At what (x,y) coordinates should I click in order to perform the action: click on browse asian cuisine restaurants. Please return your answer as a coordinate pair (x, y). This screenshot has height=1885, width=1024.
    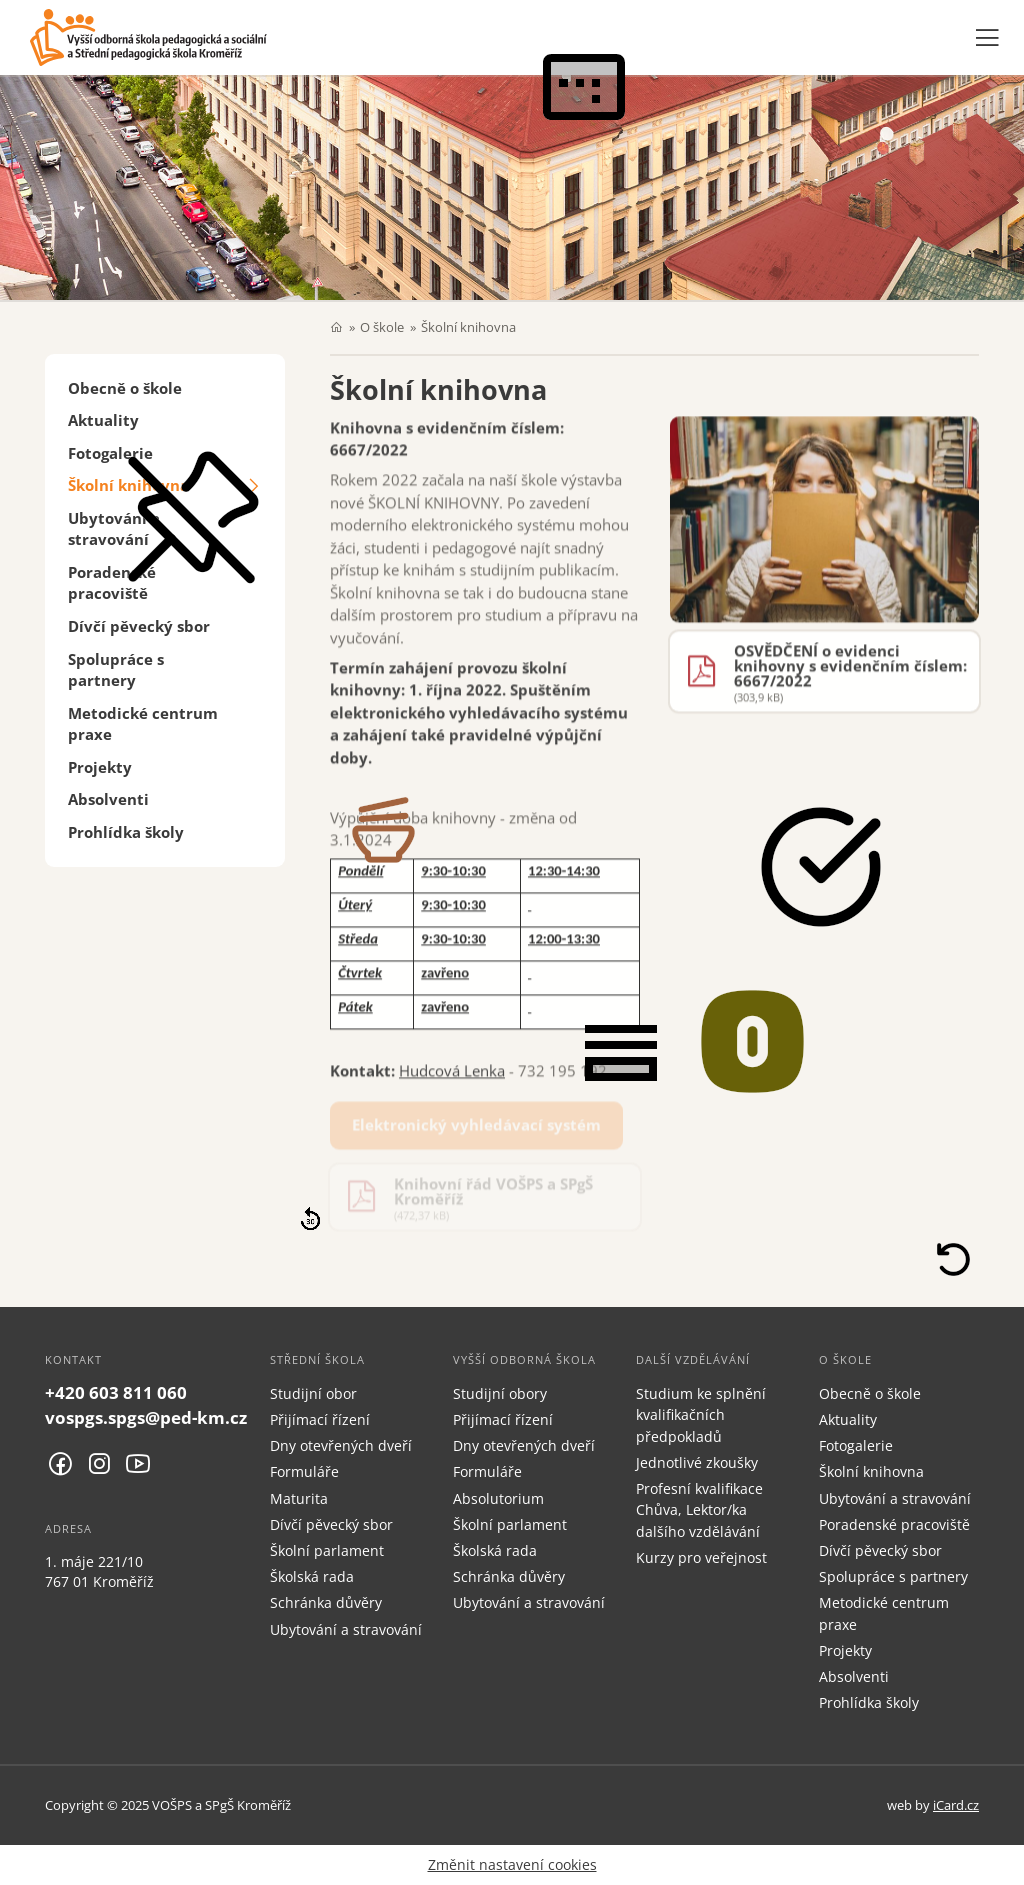
    Looking at the image, I should click on (383, 831).